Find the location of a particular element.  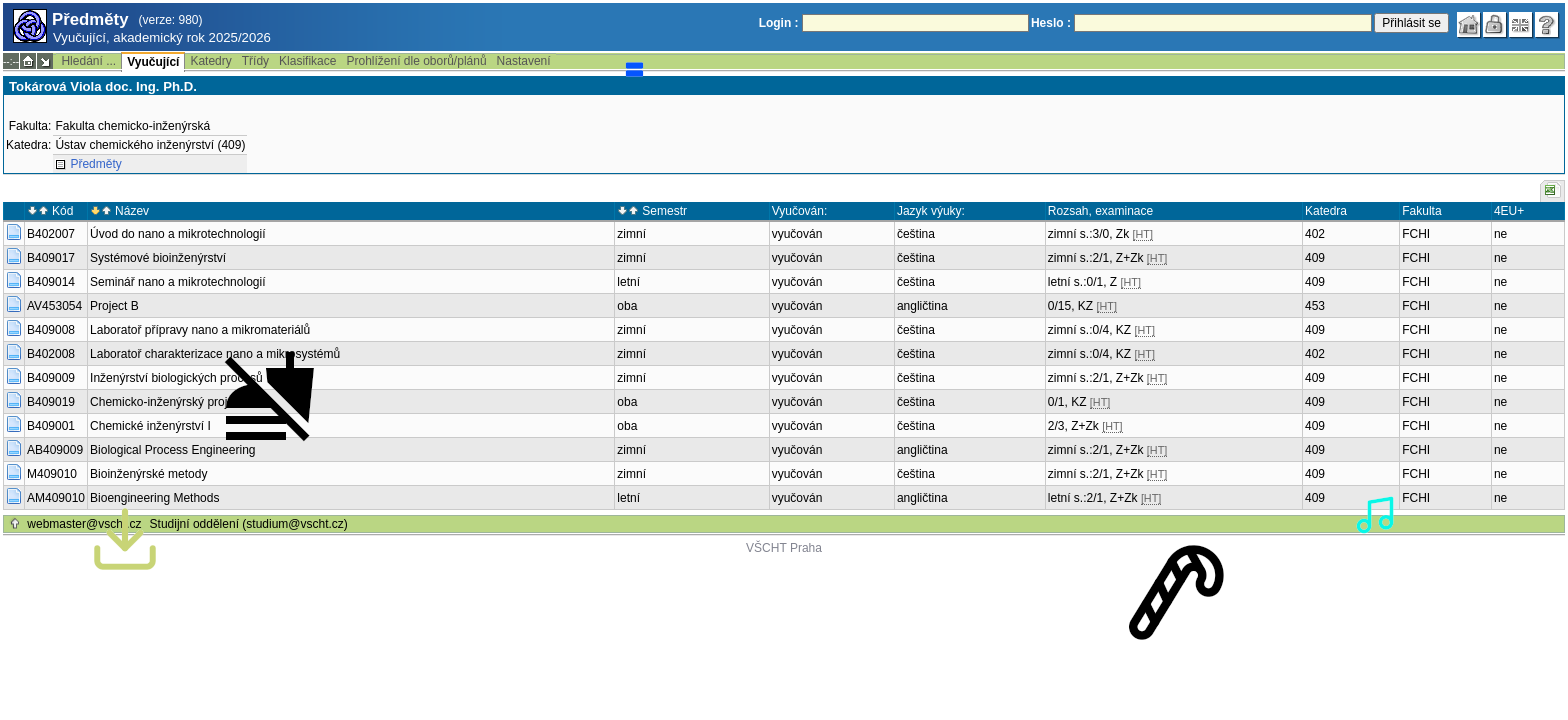

open music player or library is located at coordinates (1375, 515).